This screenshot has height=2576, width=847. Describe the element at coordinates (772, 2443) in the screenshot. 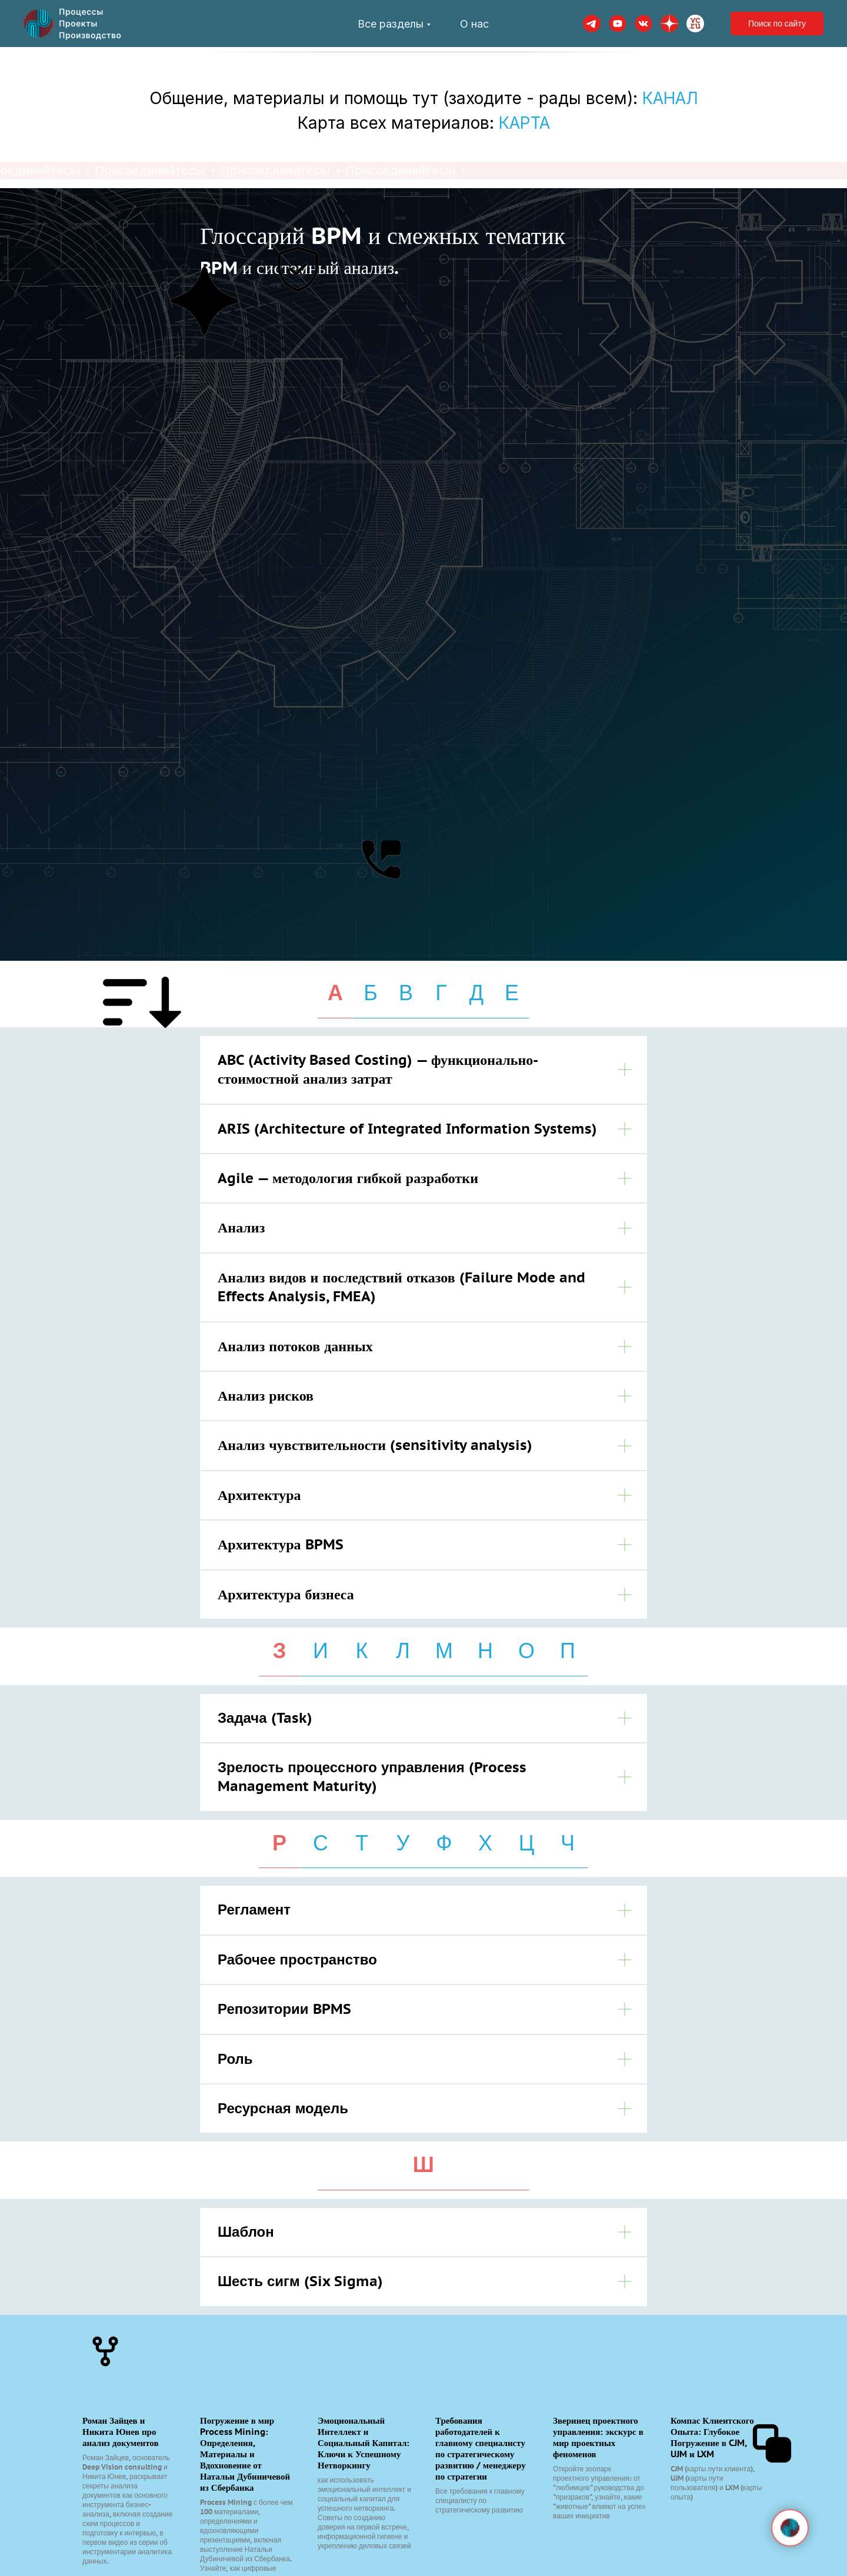

I see `copy to clipboard` at that location.